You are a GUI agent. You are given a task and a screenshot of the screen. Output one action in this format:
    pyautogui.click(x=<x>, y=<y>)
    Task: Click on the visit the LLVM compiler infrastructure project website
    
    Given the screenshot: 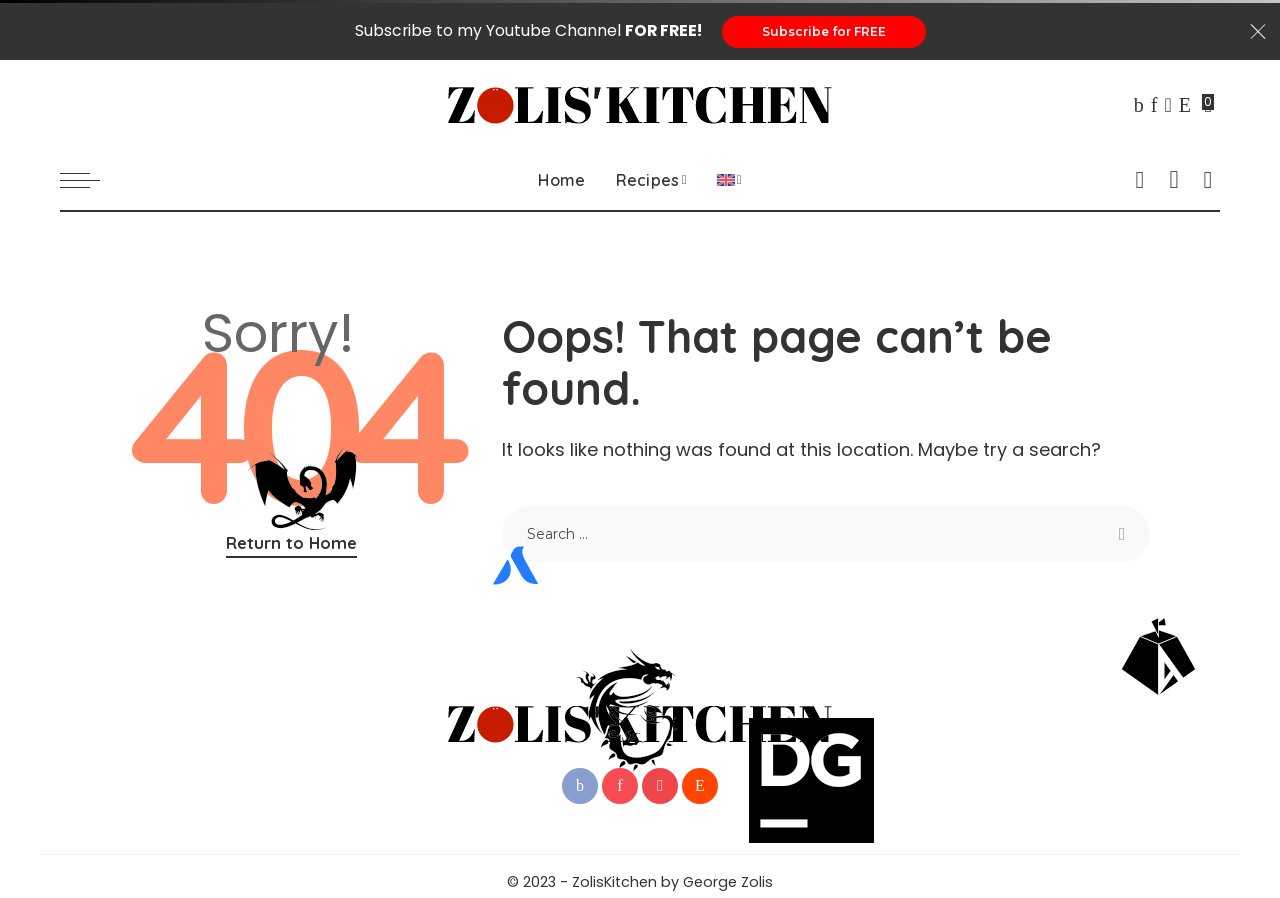 What is the action you would take?
    pyautogui.click(x=304, y=488)
    